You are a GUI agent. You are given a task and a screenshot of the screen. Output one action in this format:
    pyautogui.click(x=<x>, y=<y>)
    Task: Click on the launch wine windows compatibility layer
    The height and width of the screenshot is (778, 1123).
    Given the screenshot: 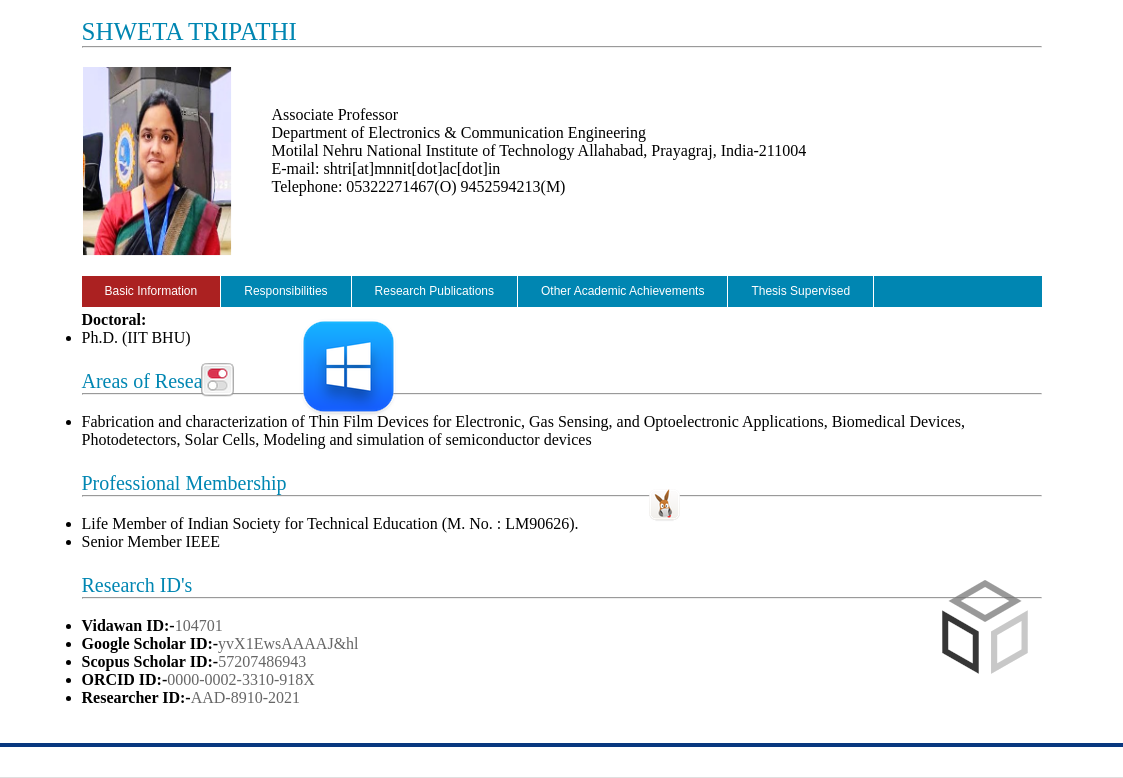 What is the action you would take?
    pyautogui.click(x=348, y=366)
    